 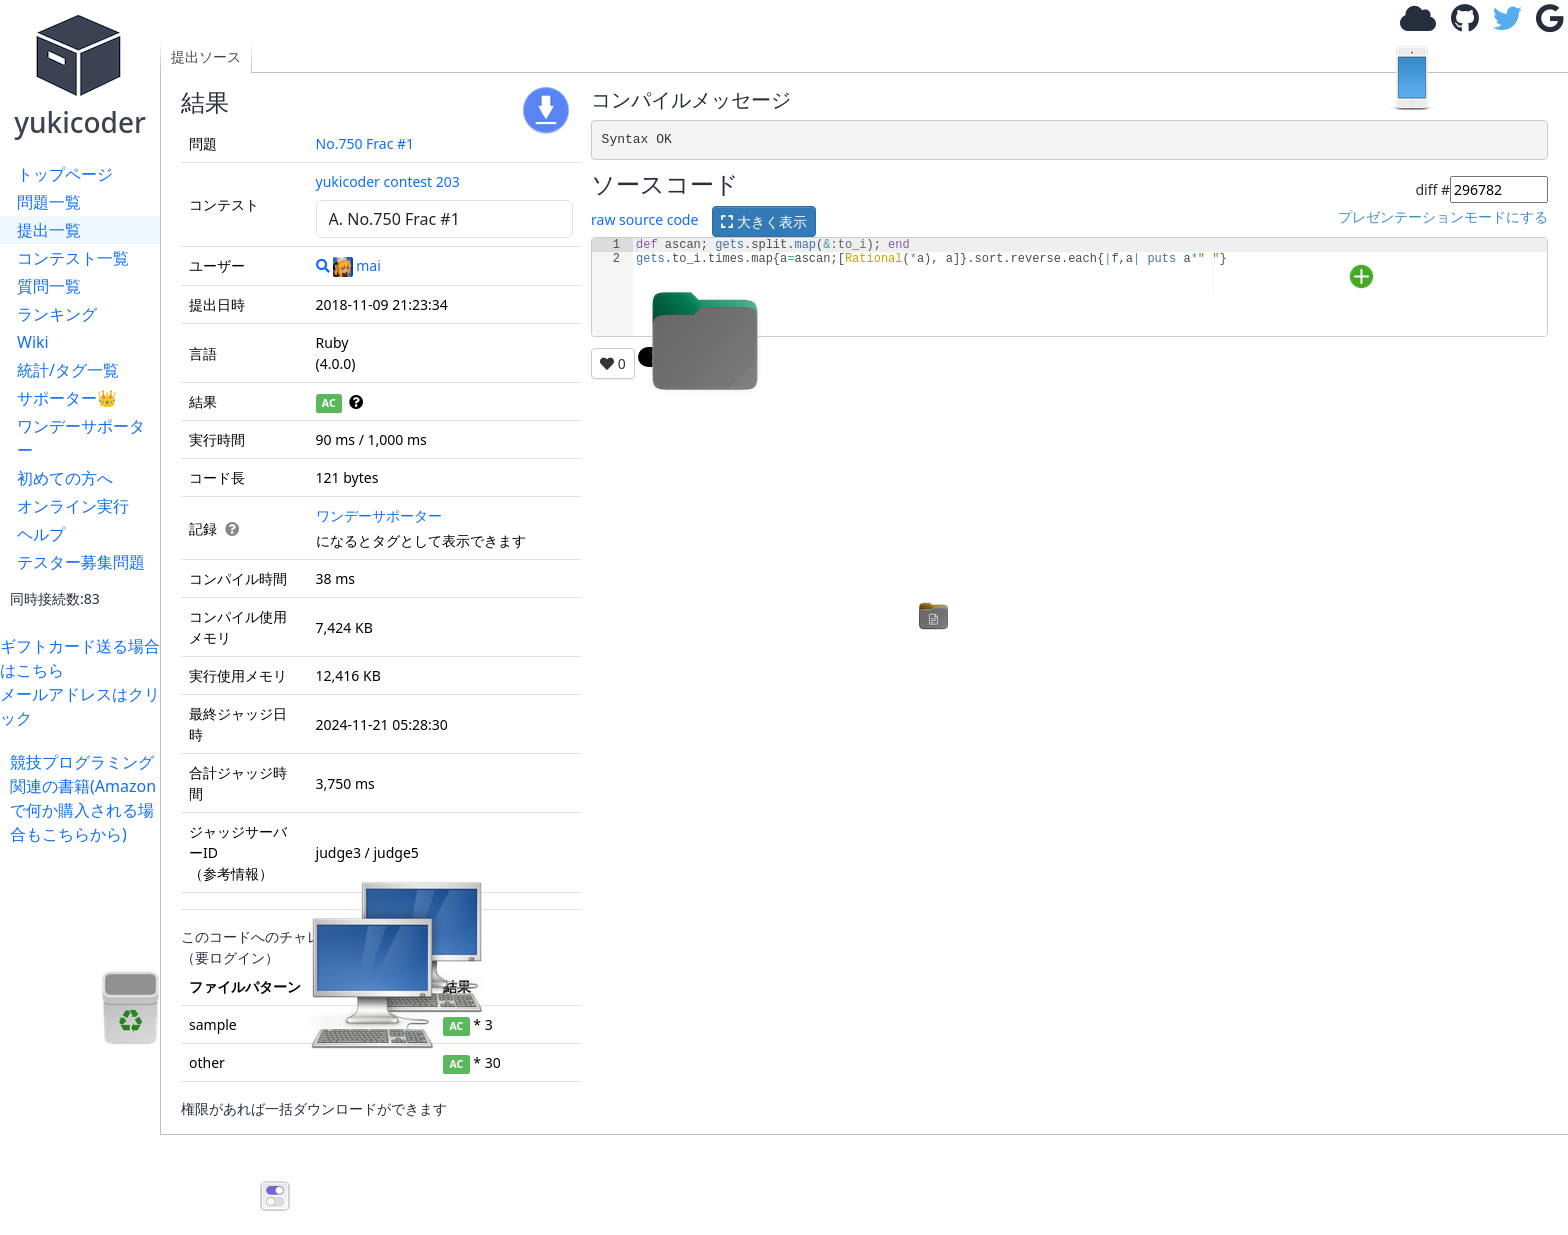 I want to click on open the trash or recycle bin, so click(x=130, y=1007).